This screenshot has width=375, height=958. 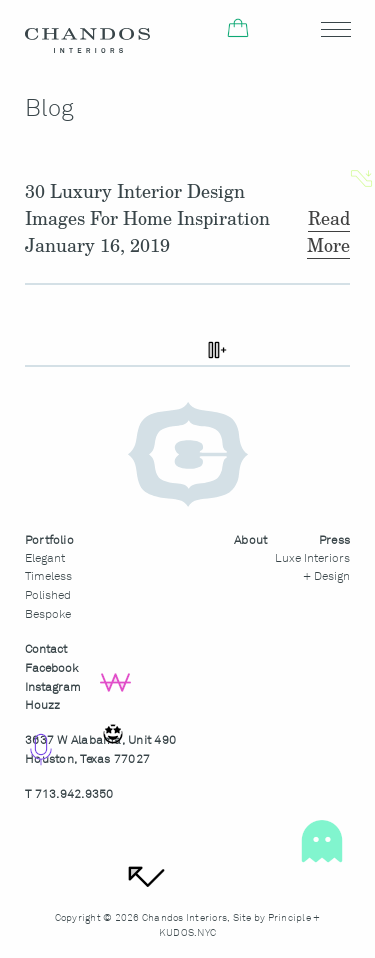 What do you see at coordinates (41, 749) in the screenshot?
I see `tap to use voice input` at bounding box center [41, 749].